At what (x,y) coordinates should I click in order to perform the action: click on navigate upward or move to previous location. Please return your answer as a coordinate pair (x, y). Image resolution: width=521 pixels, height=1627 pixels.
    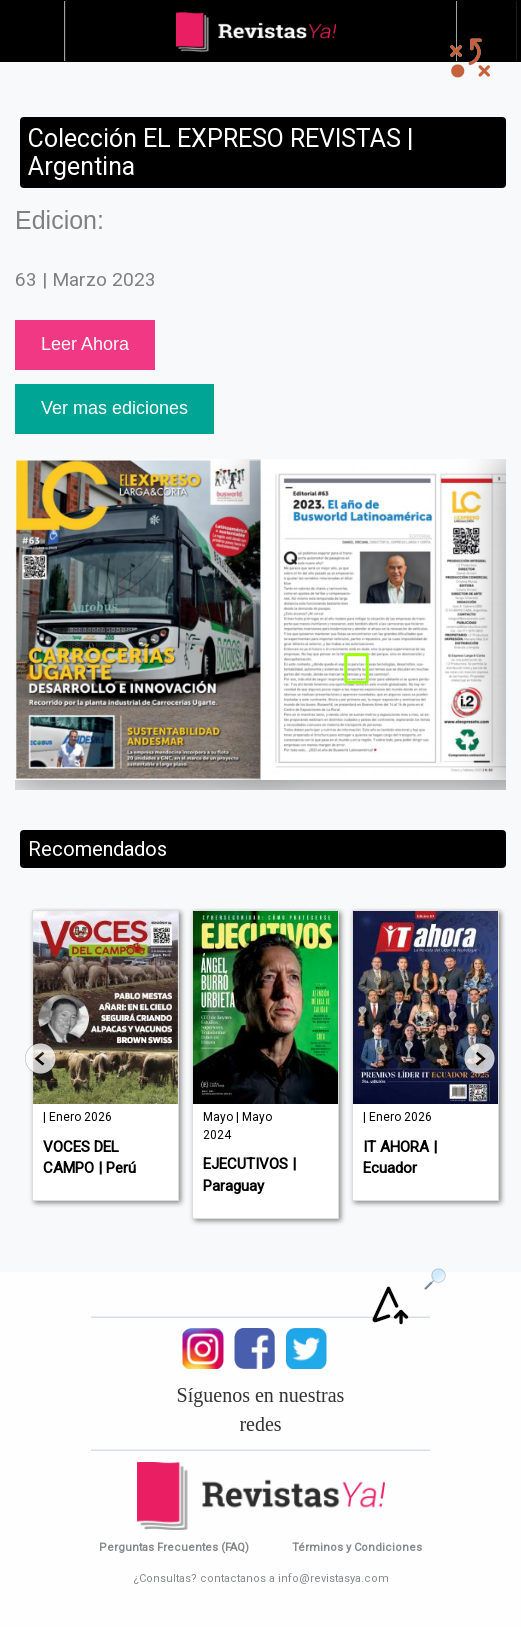
    Looking at the image, I should click on (388, 1304).